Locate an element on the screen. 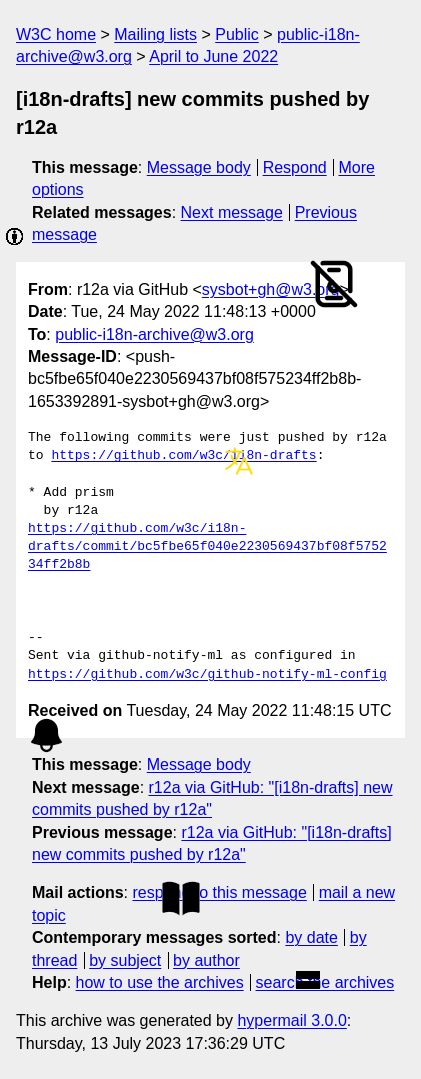 Image resolution: width=421 pixels, height=1079 pixels. view notifications is located at coordinates (46, 735).